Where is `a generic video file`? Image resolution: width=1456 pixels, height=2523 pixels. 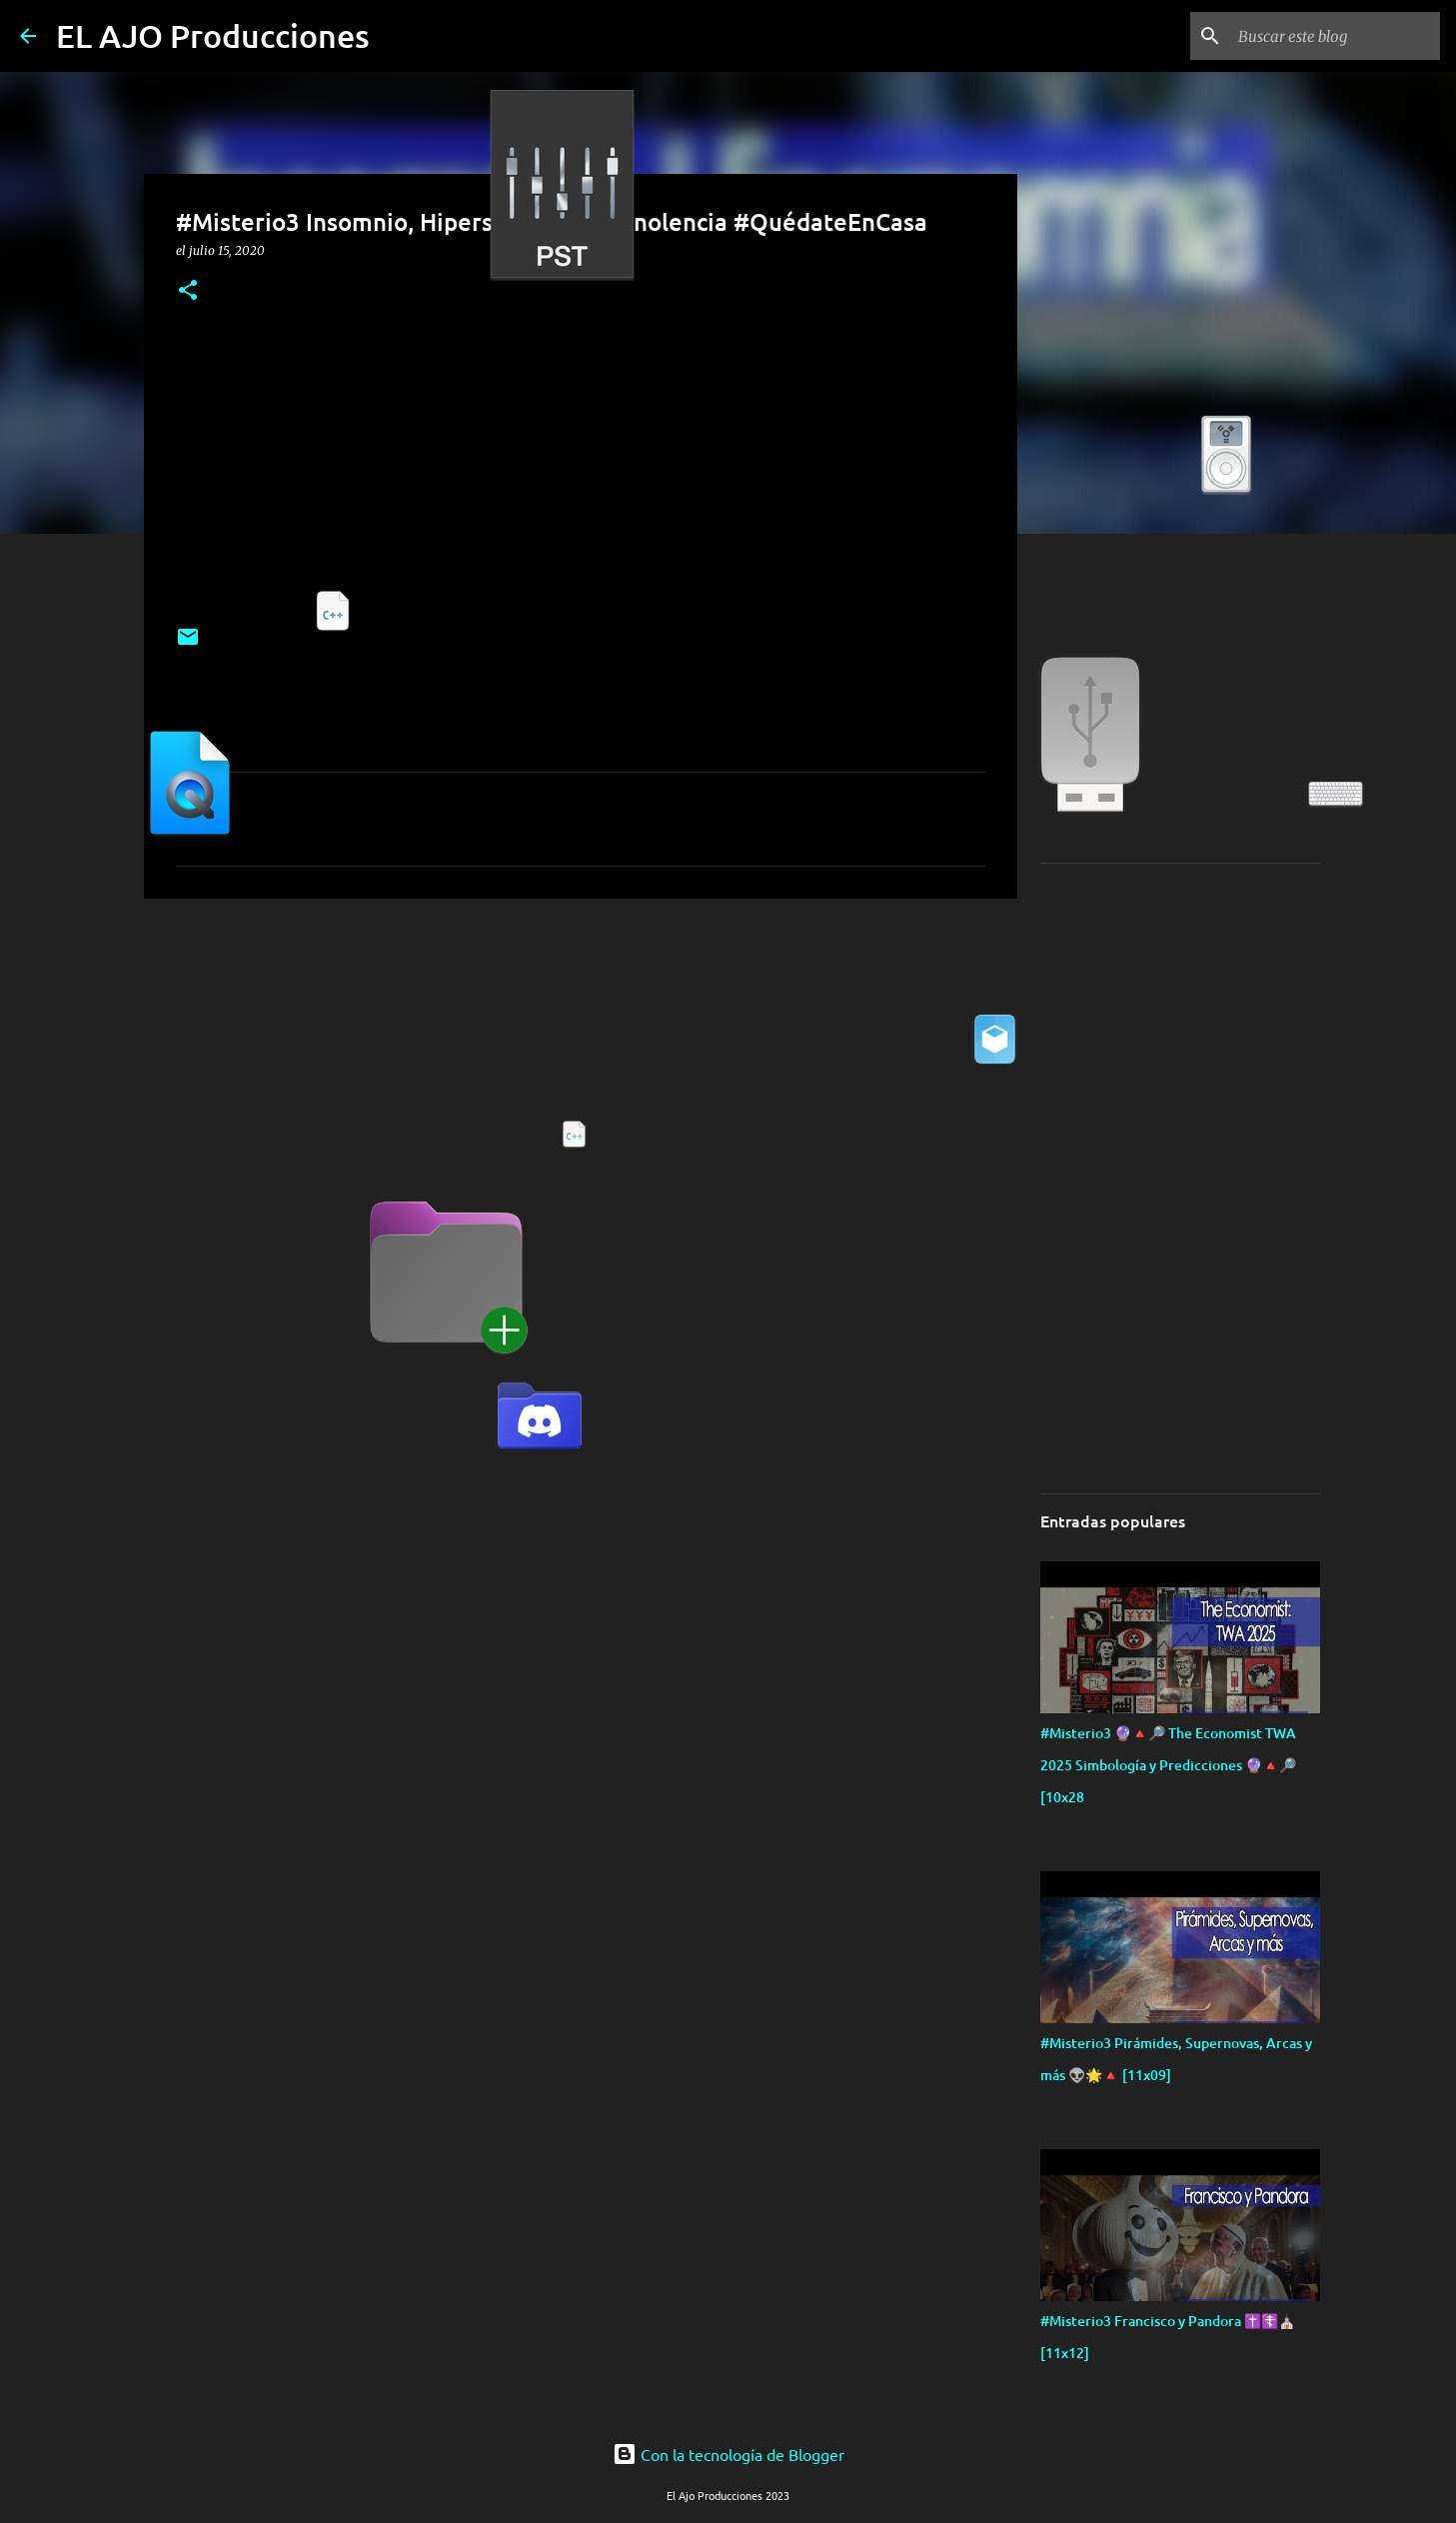
a generic video file is located at coordinates (190, 785).